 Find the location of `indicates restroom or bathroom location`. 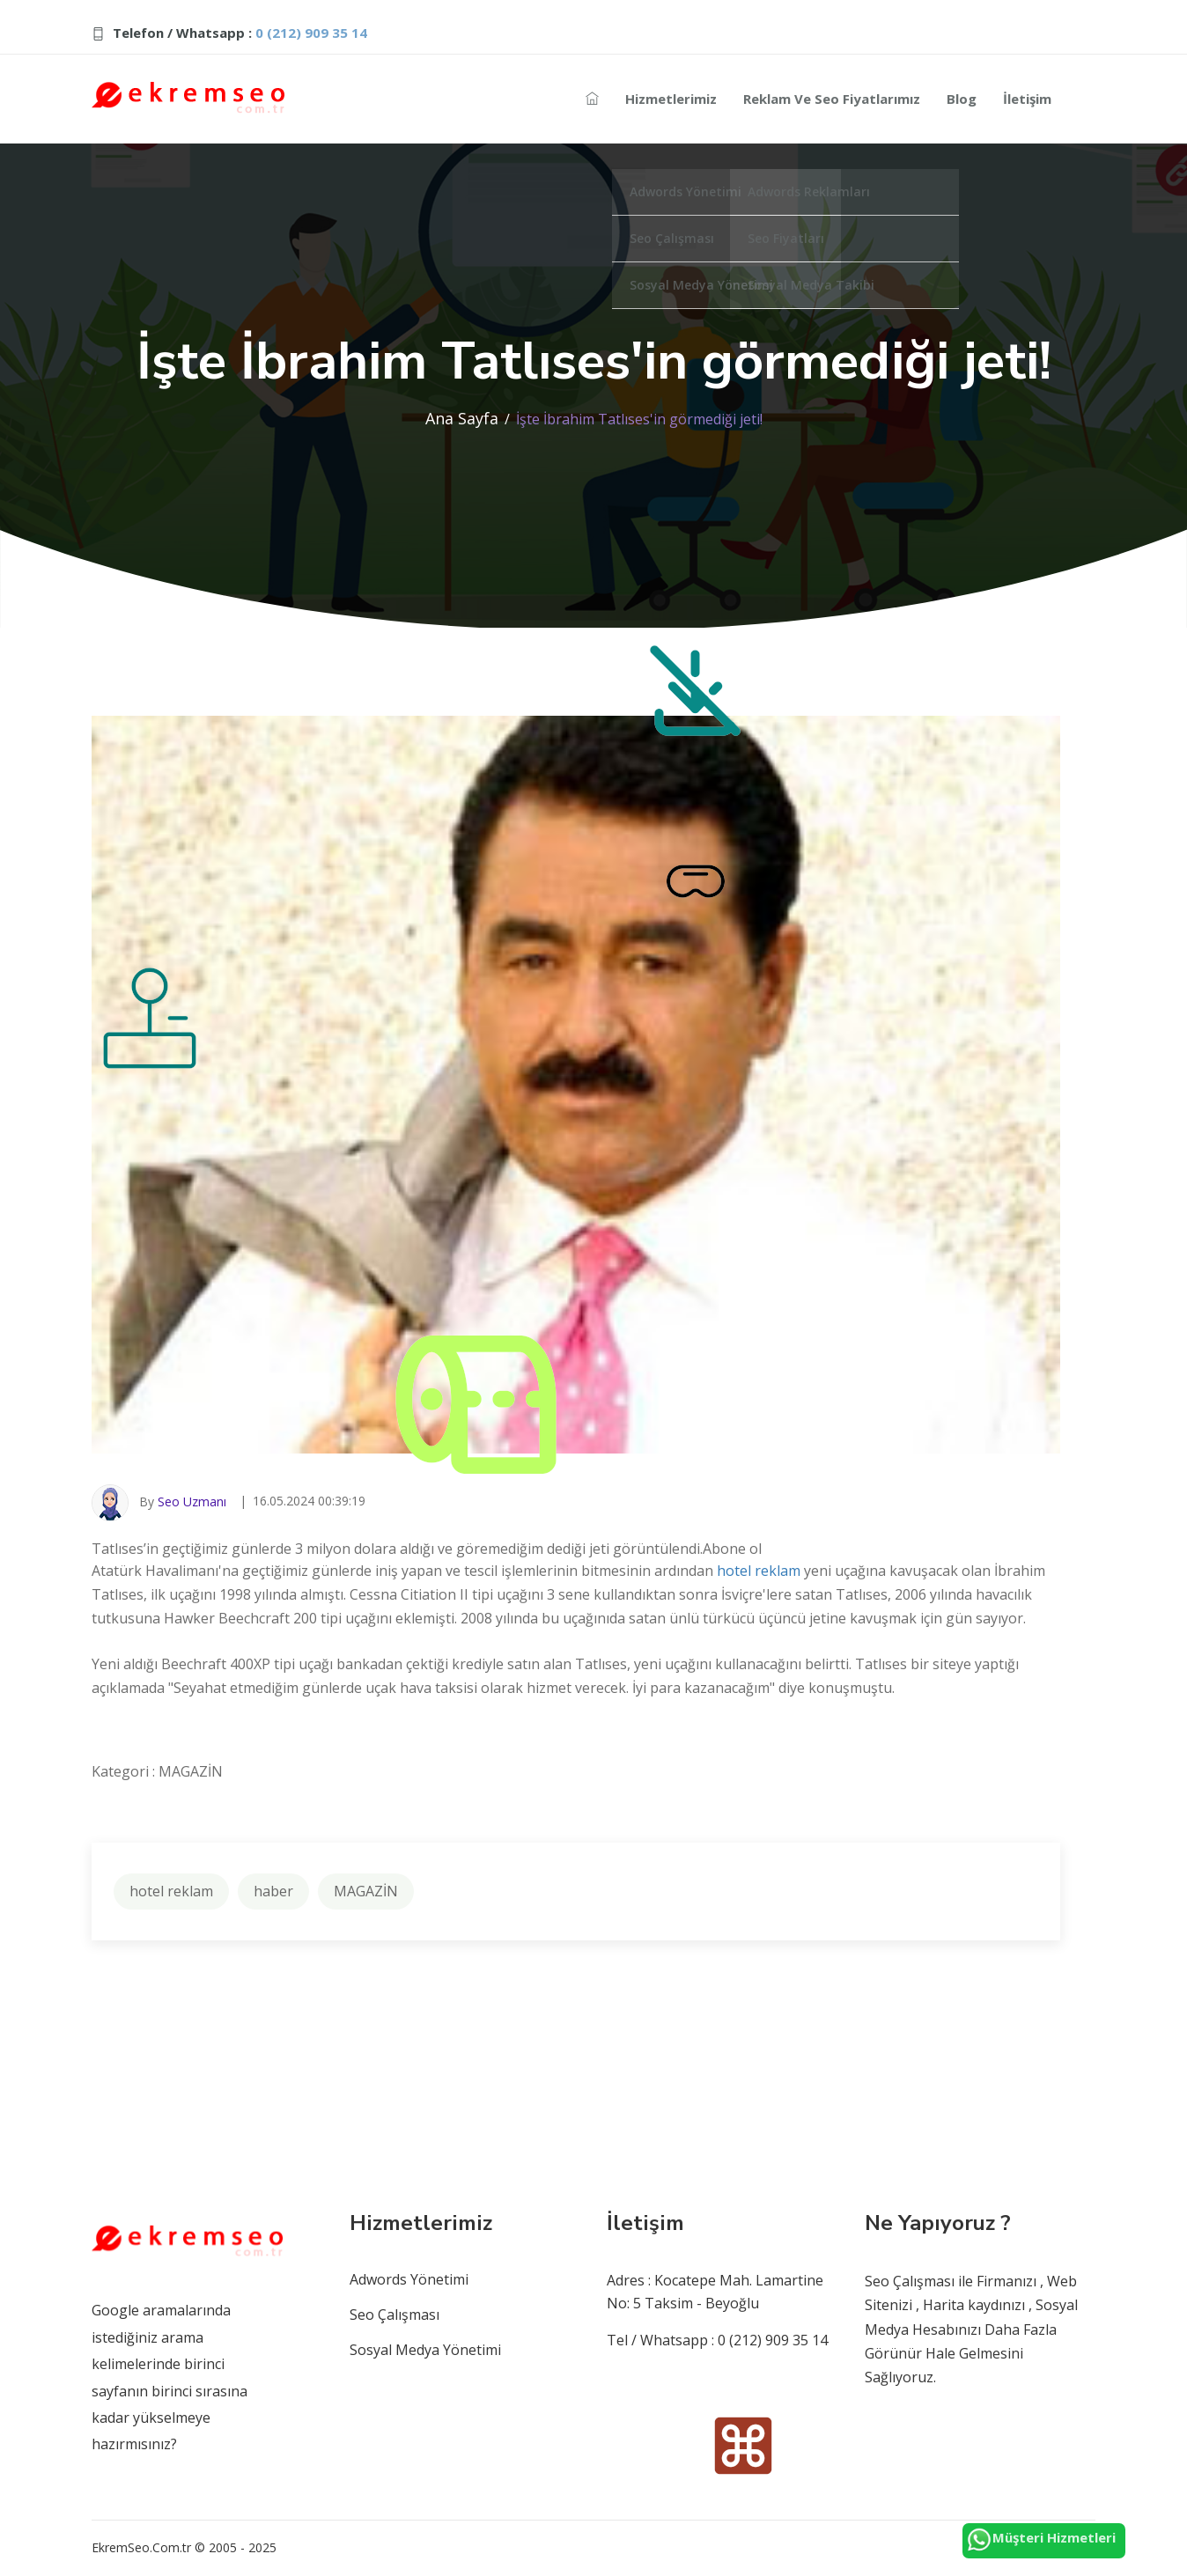

indicates restroom or bathroom location is located at coordinates (476, 1404).